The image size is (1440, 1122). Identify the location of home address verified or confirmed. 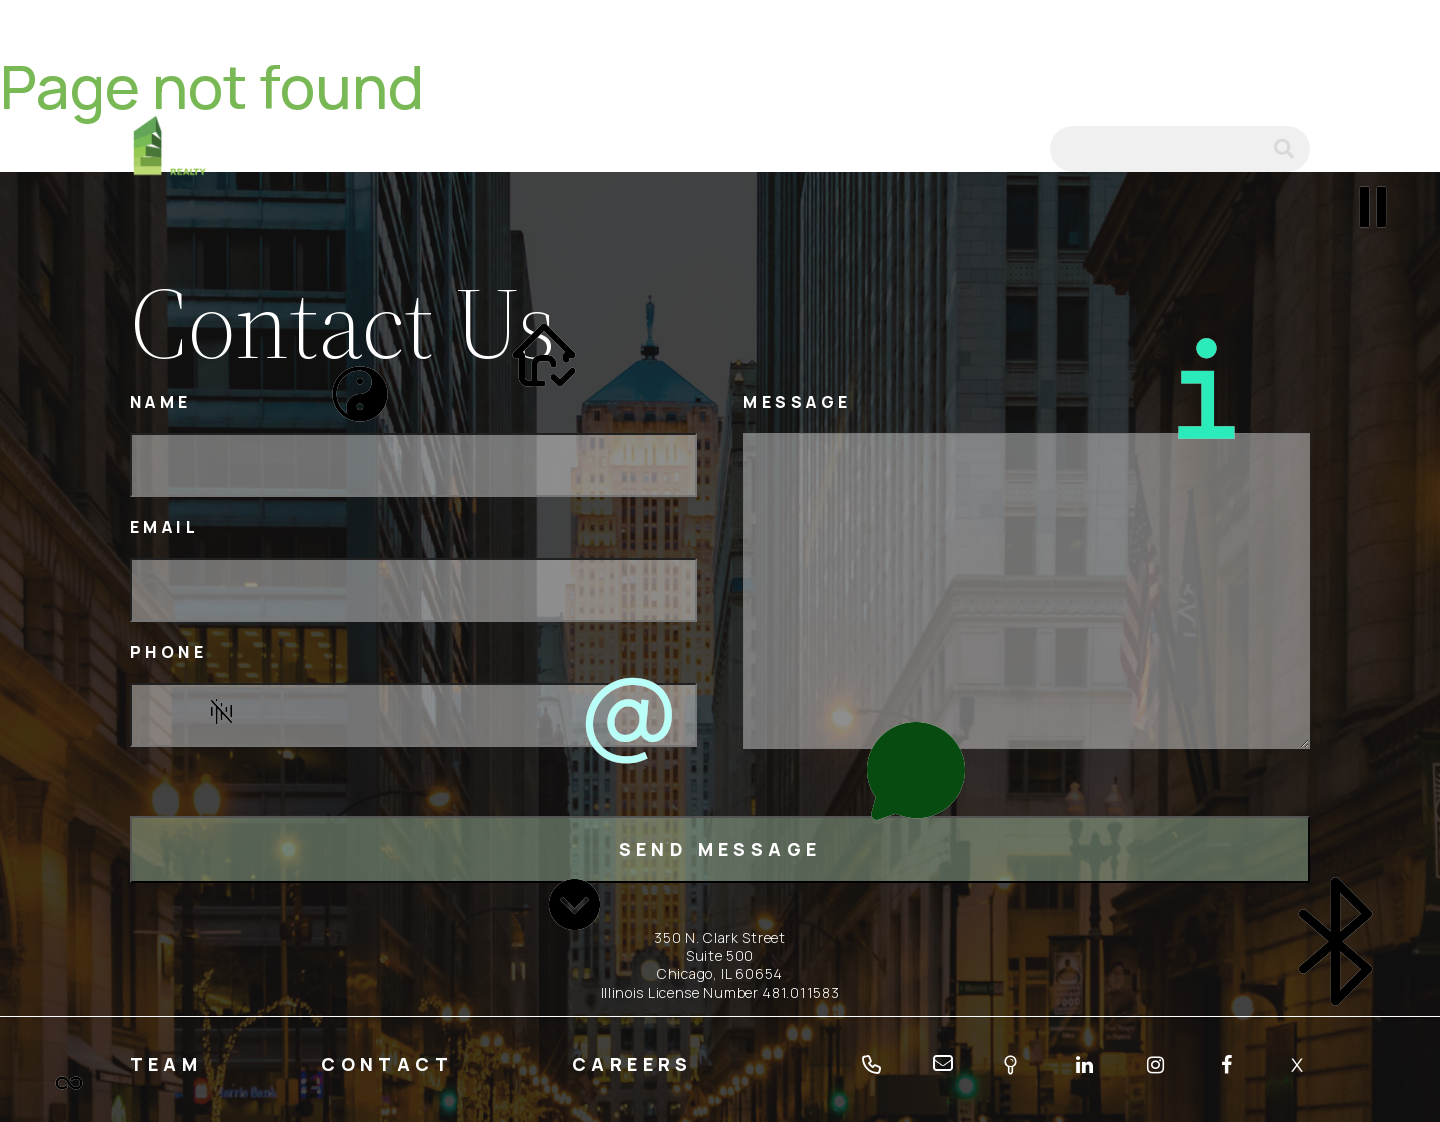
(544, 355).